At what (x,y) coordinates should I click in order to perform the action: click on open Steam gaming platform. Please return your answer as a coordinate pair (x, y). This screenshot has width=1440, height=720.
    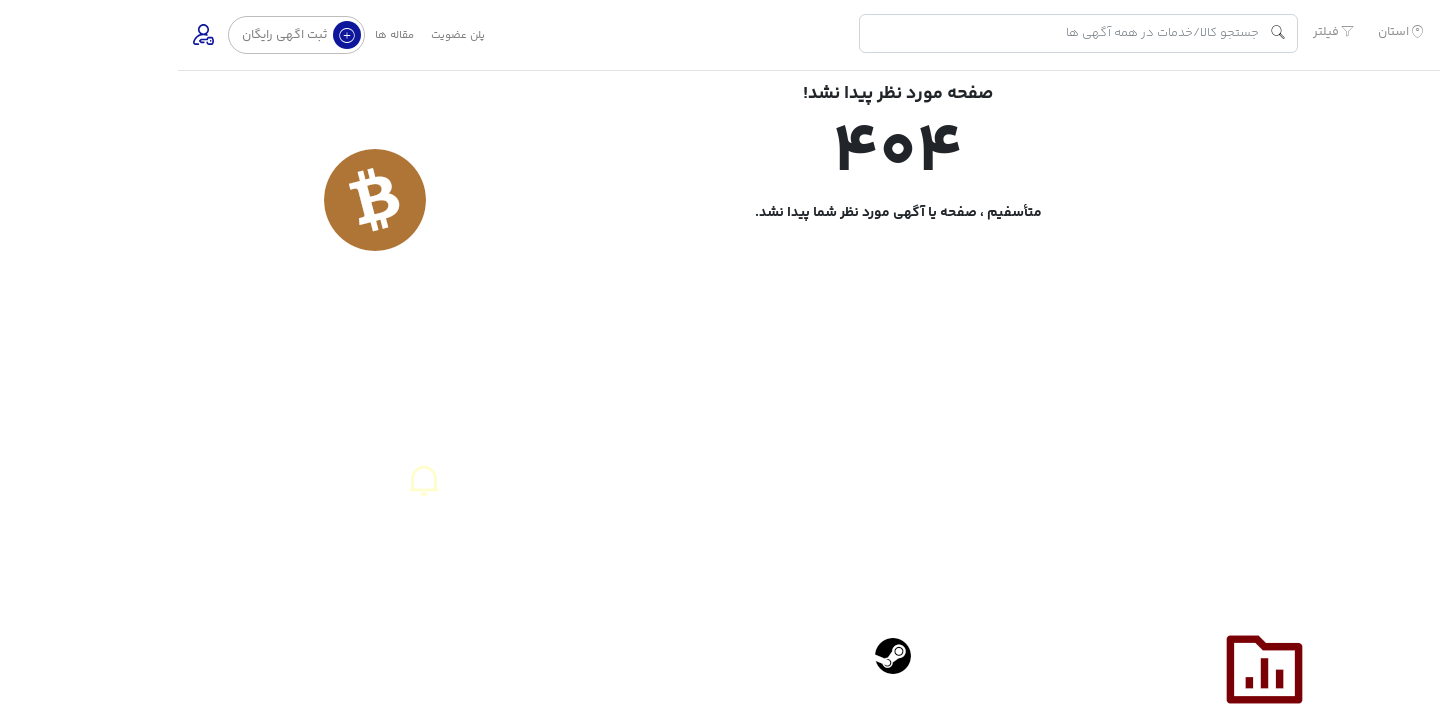
    Looking at the image, I should click on (893, 656).